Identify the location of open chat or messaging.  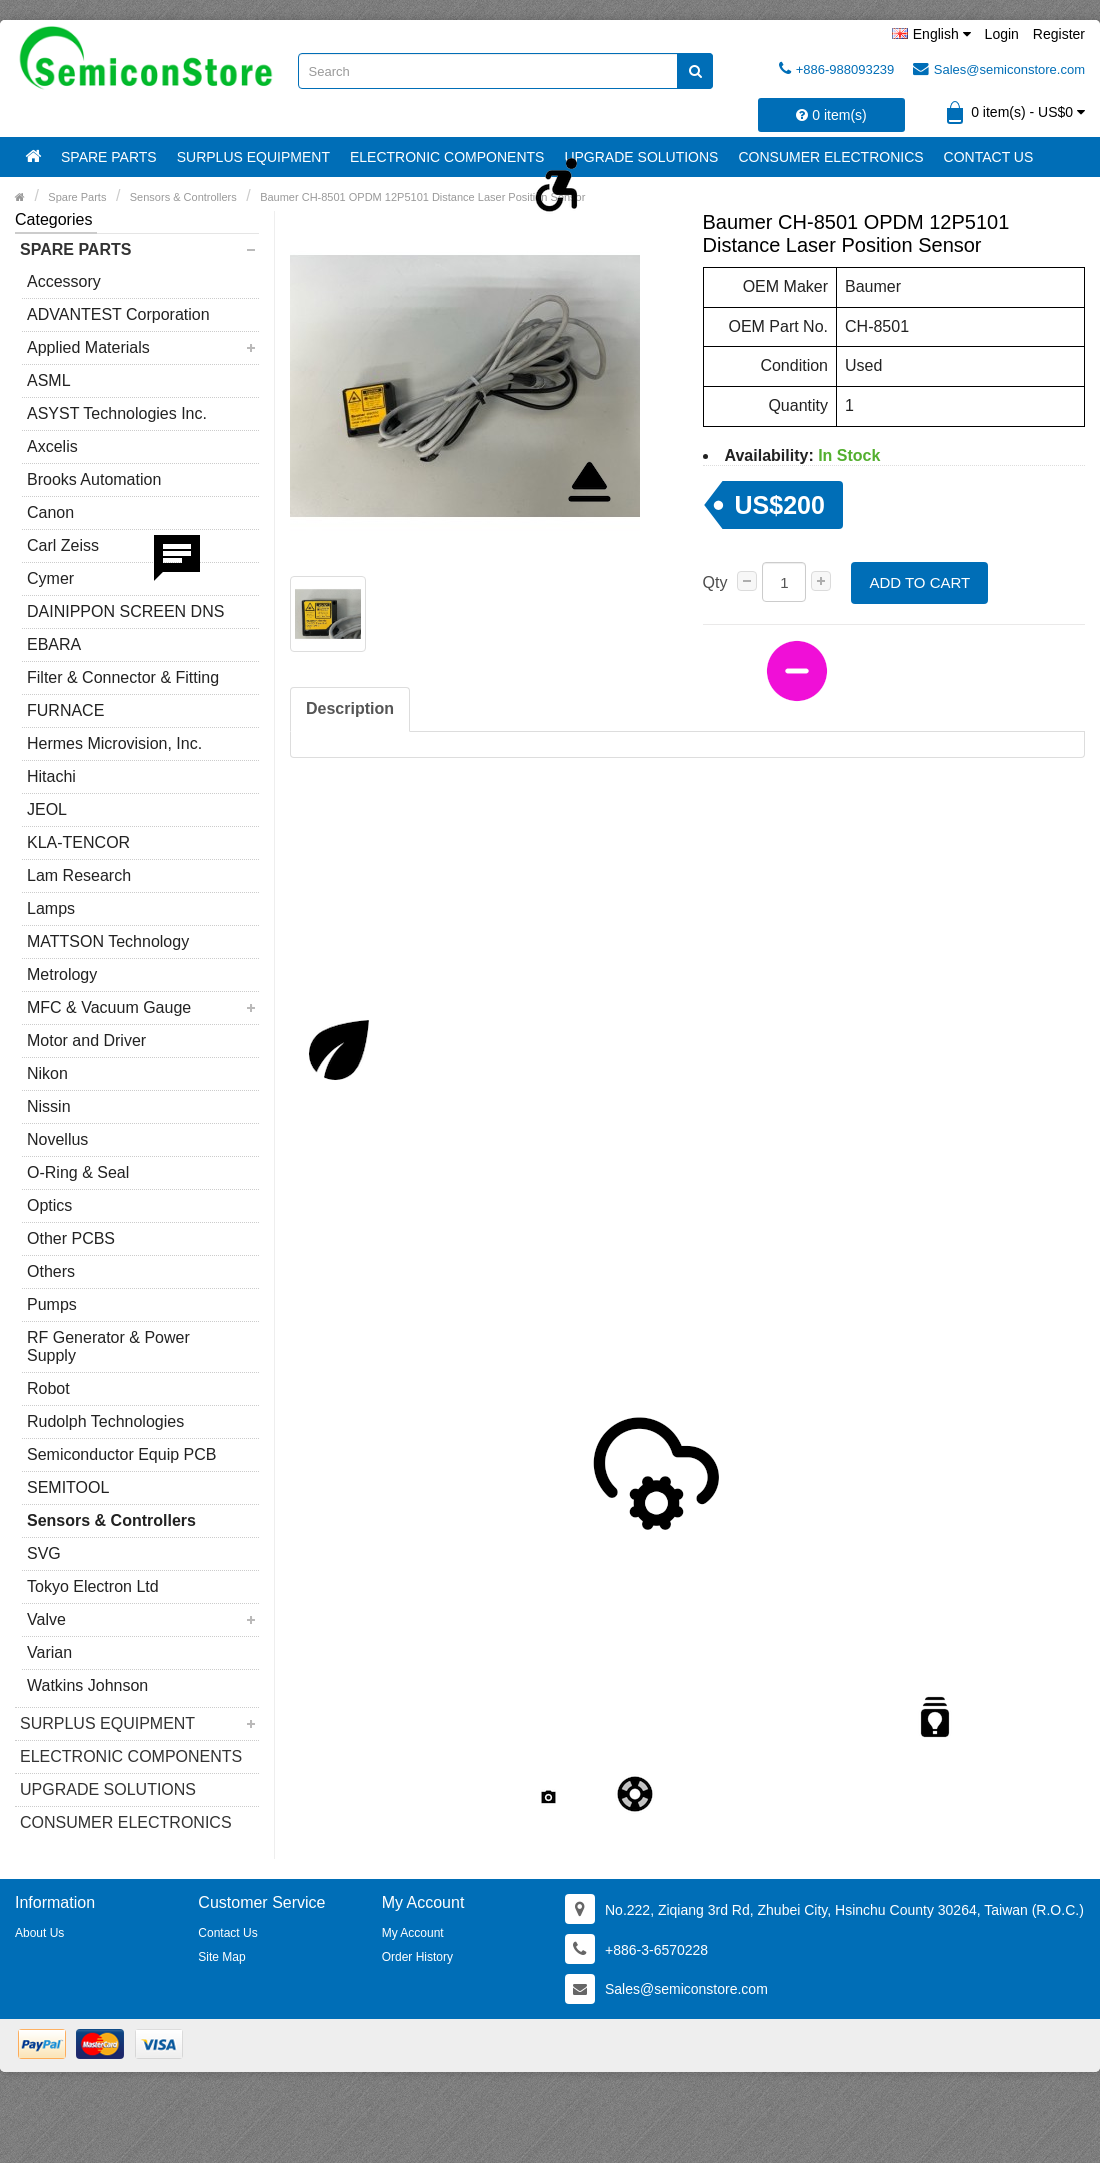
(177, 558).